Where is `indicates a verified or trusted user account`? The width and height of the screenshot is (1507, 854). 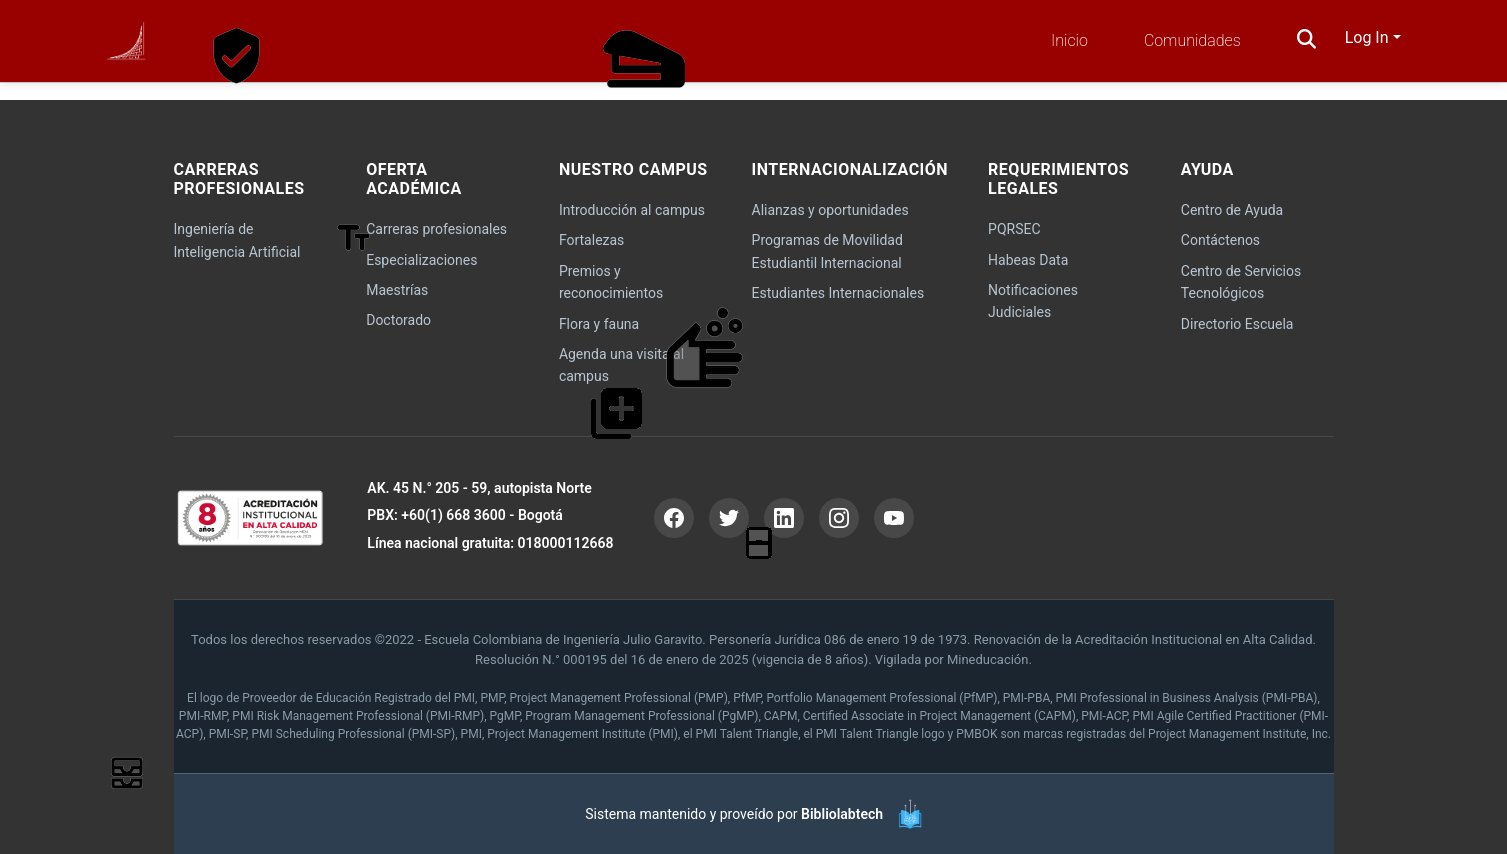 indicates a verified or trusted user account is located at coordinates (236, 55).